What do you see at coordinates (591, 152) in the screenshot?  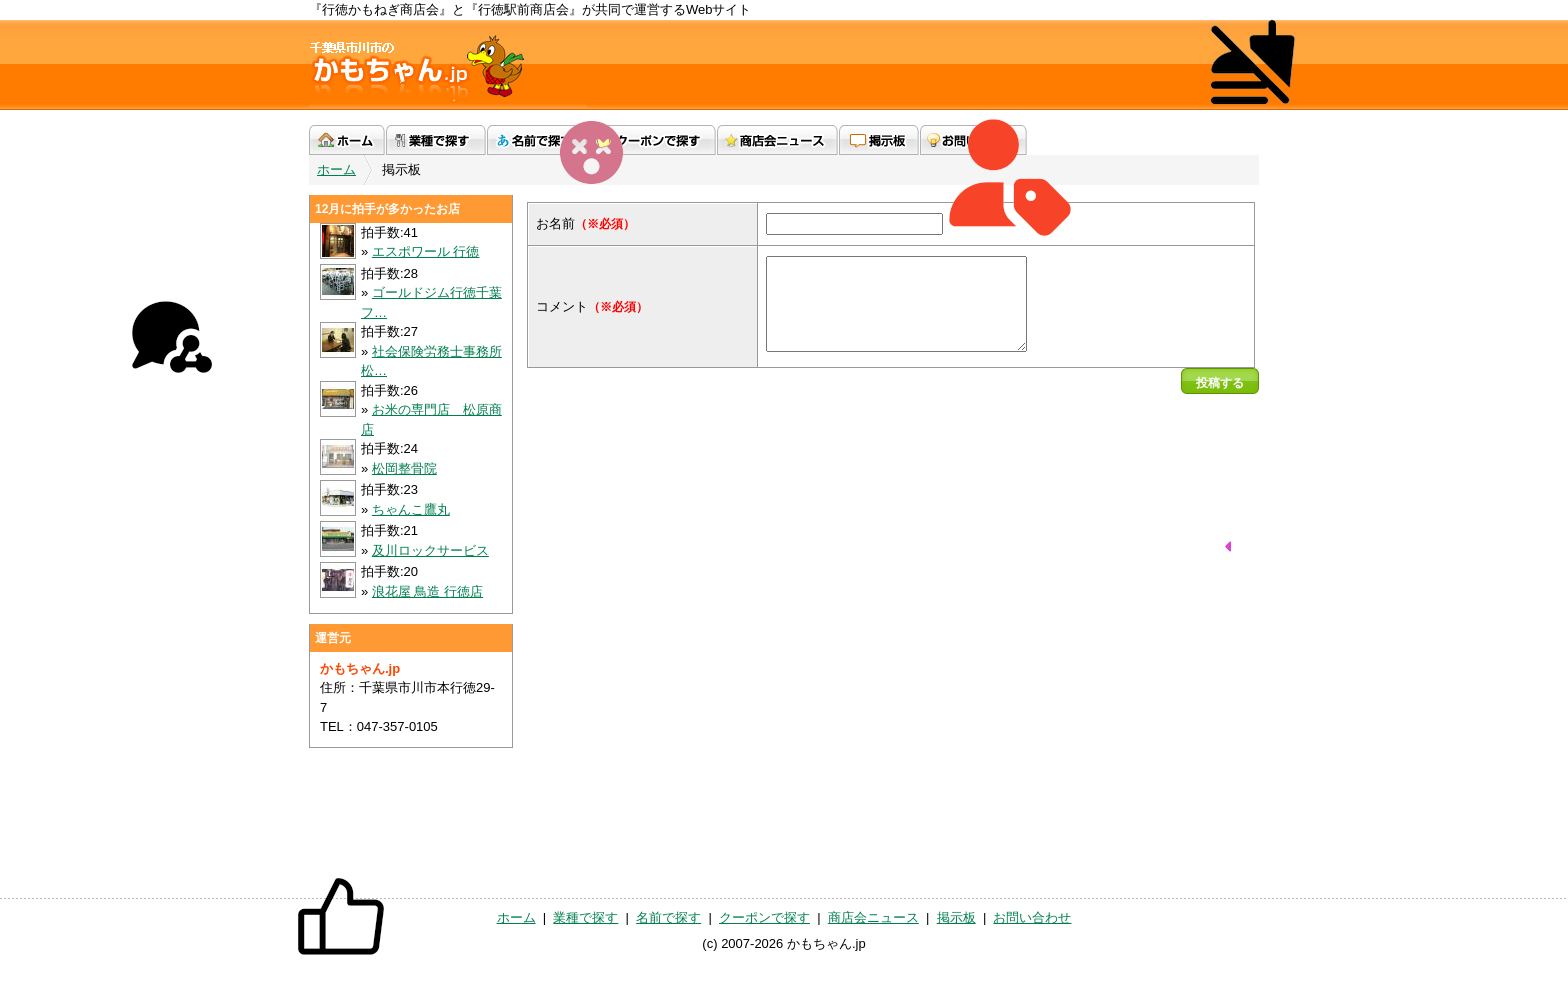 I see `indicates a confused or overwhelmed state` at bounding box center [591, 152].